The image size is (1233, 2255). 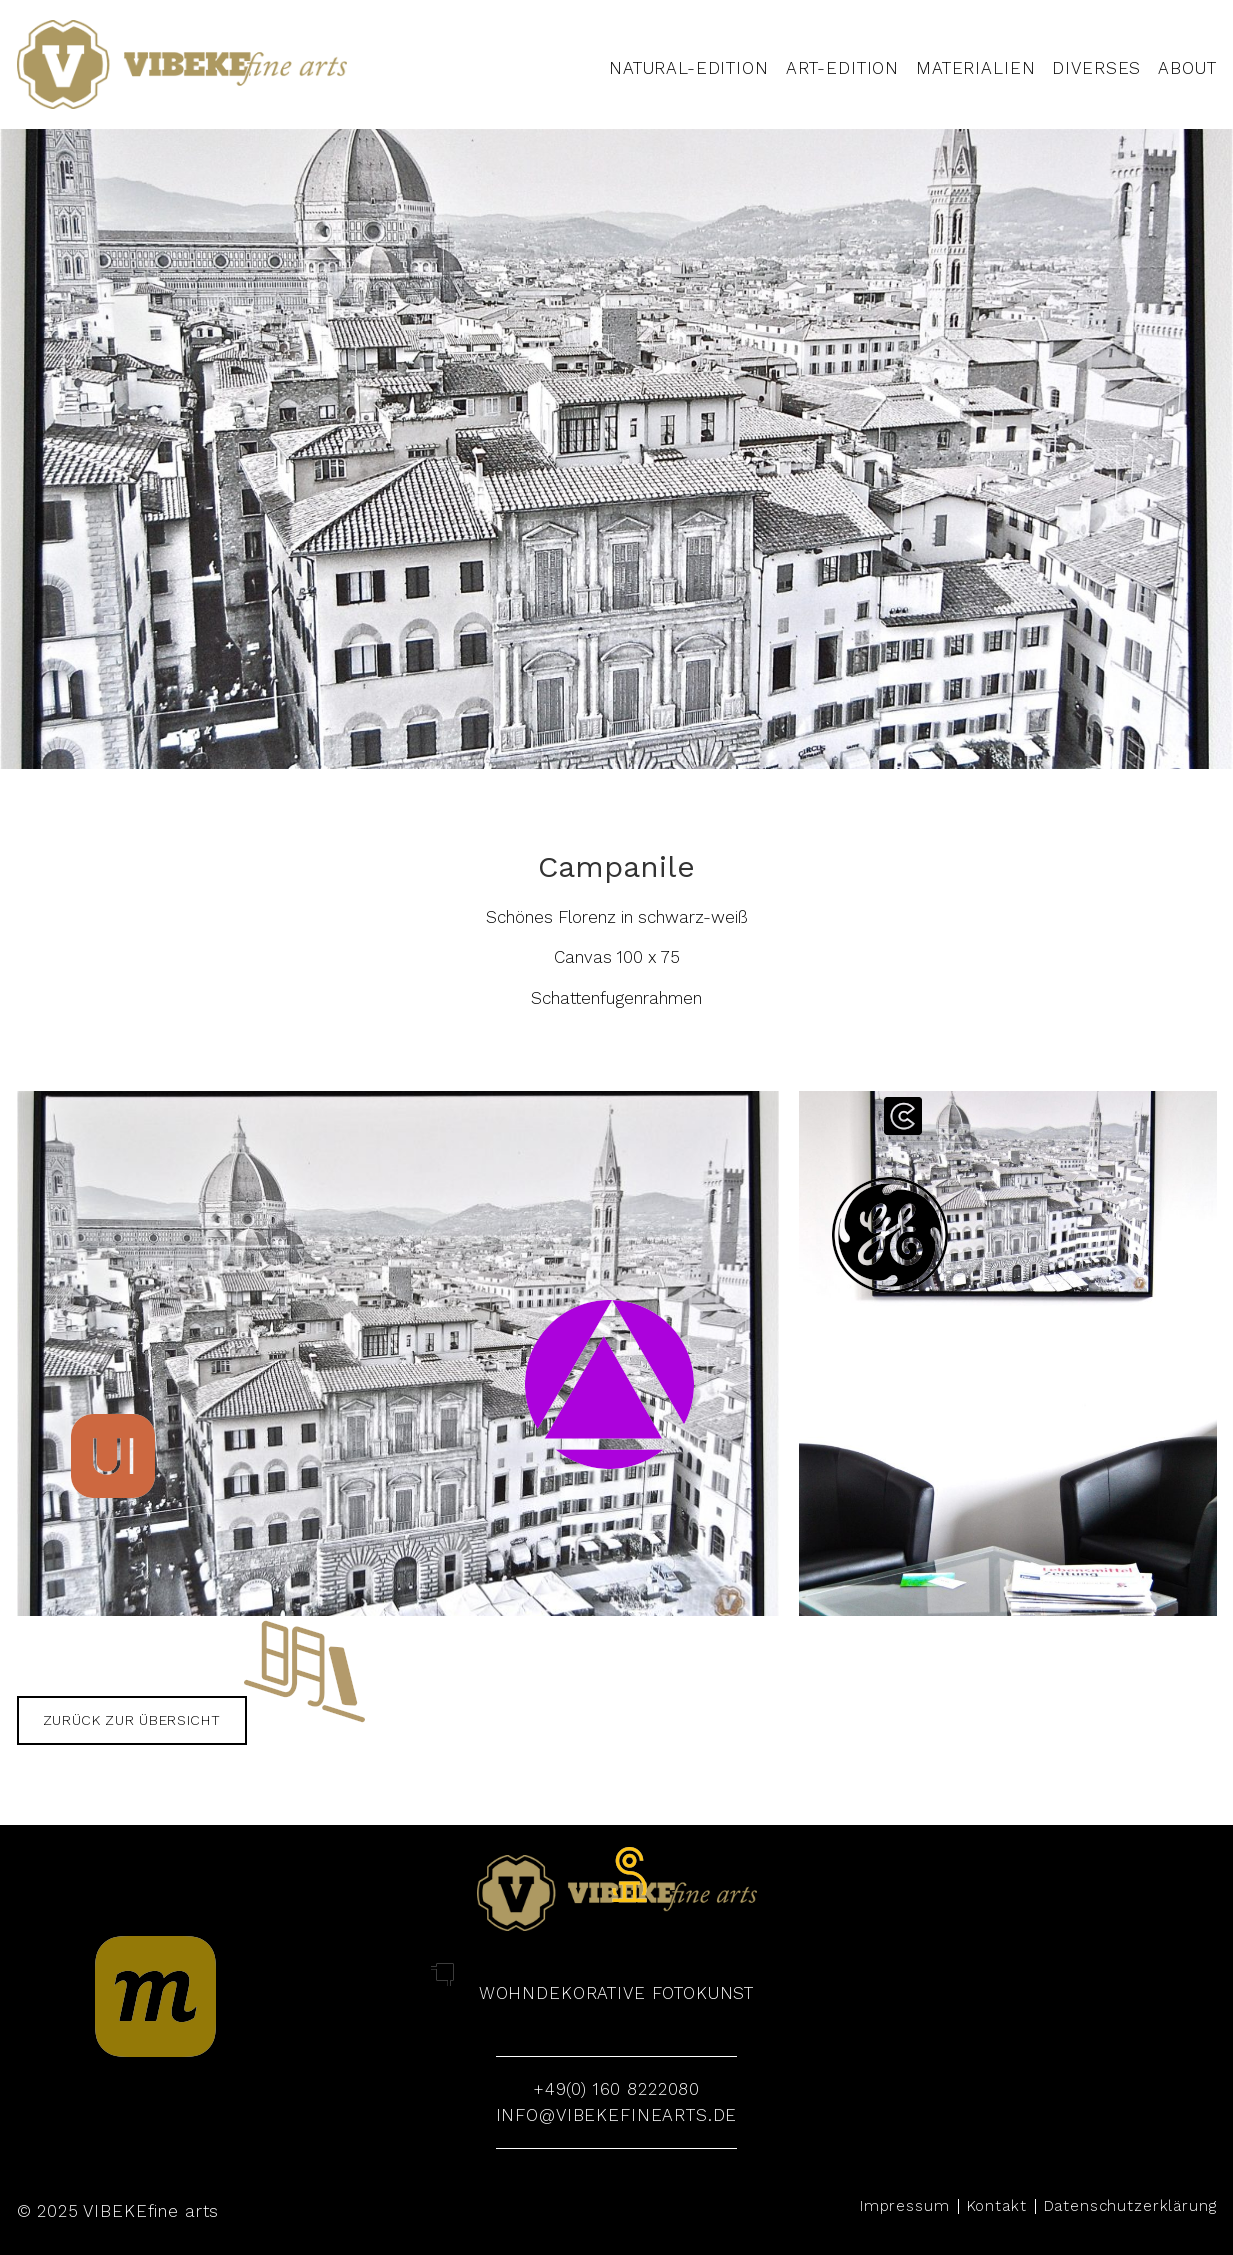 What do you see at coordinates (609, 1384) in the screenshot?
I see `interact.js library logo` at bounding box center [609, 1384].